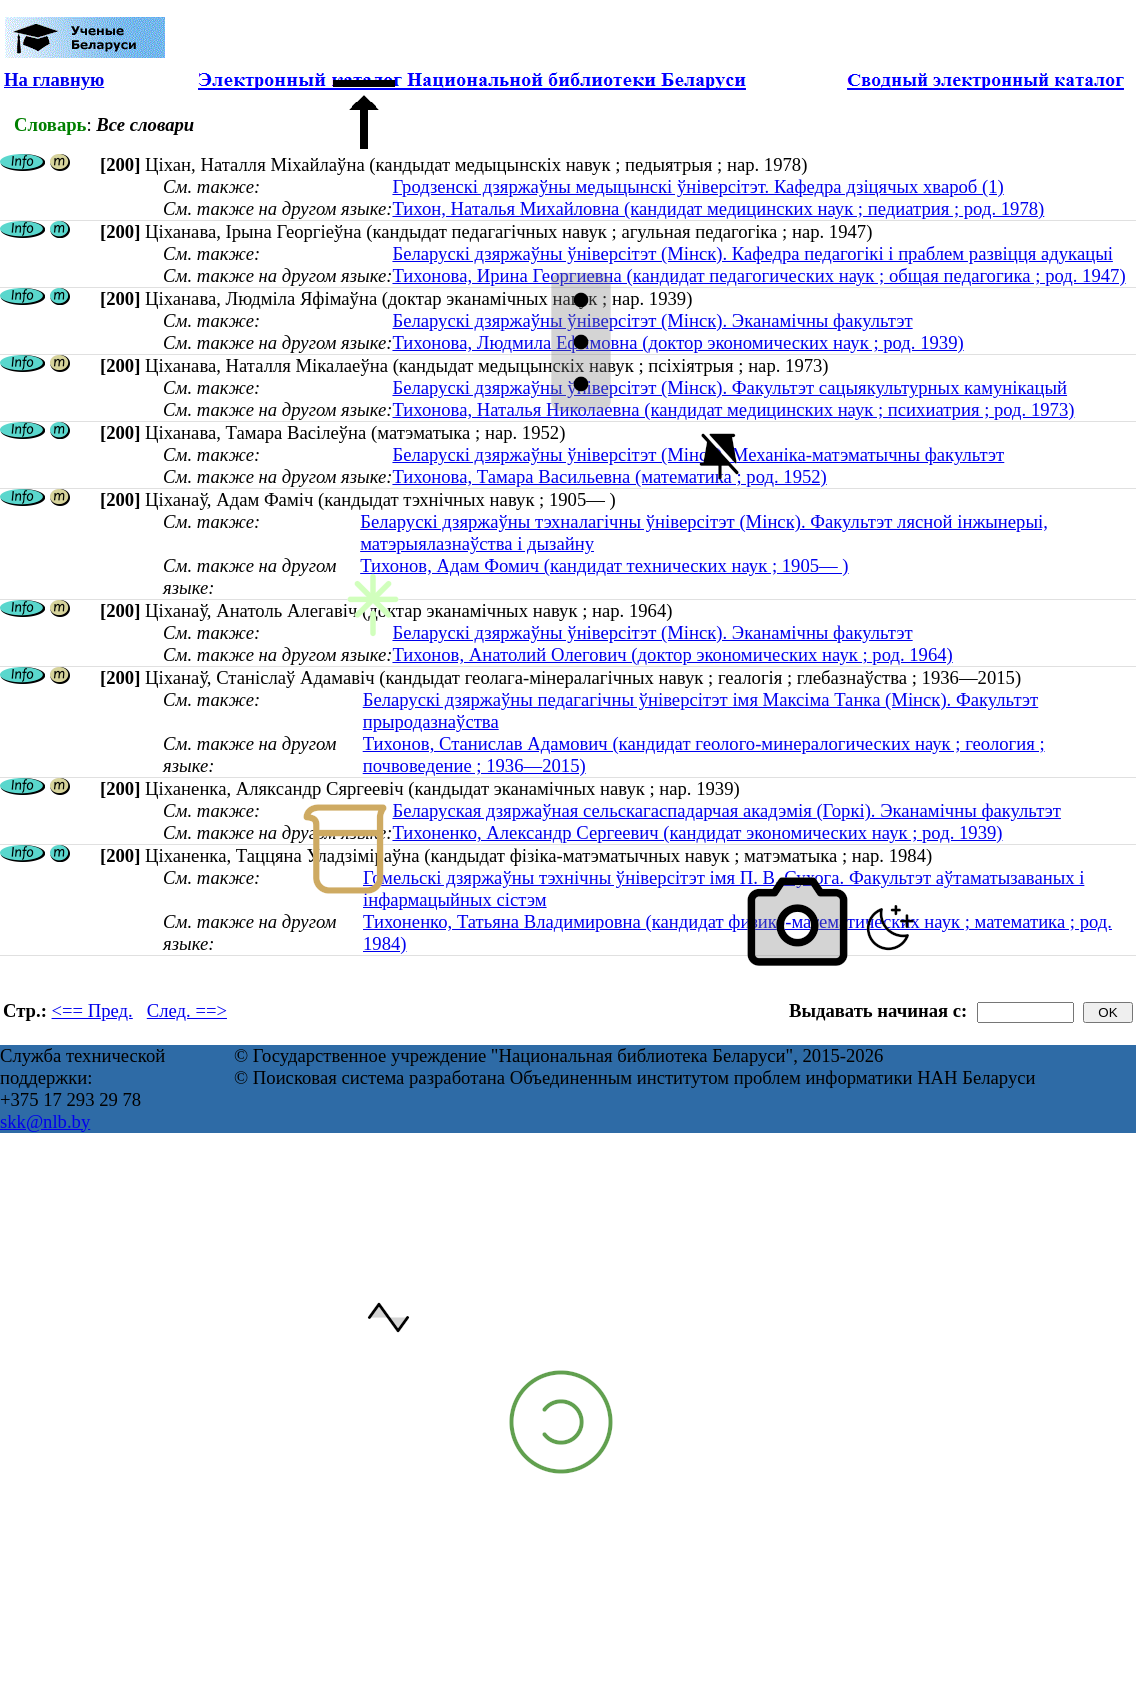 The height and width of the screenshot is (1701, 1136). I want to click on toggle dark mode or night theme, so click(888, 928).